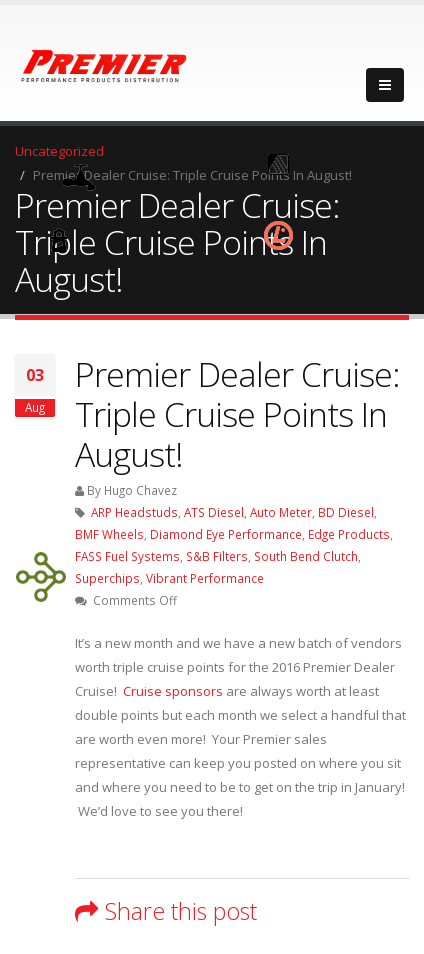 This screenshot has height=954, width=424. I want to click on SpigotMC minecraft server software logo, so click(79, 177).